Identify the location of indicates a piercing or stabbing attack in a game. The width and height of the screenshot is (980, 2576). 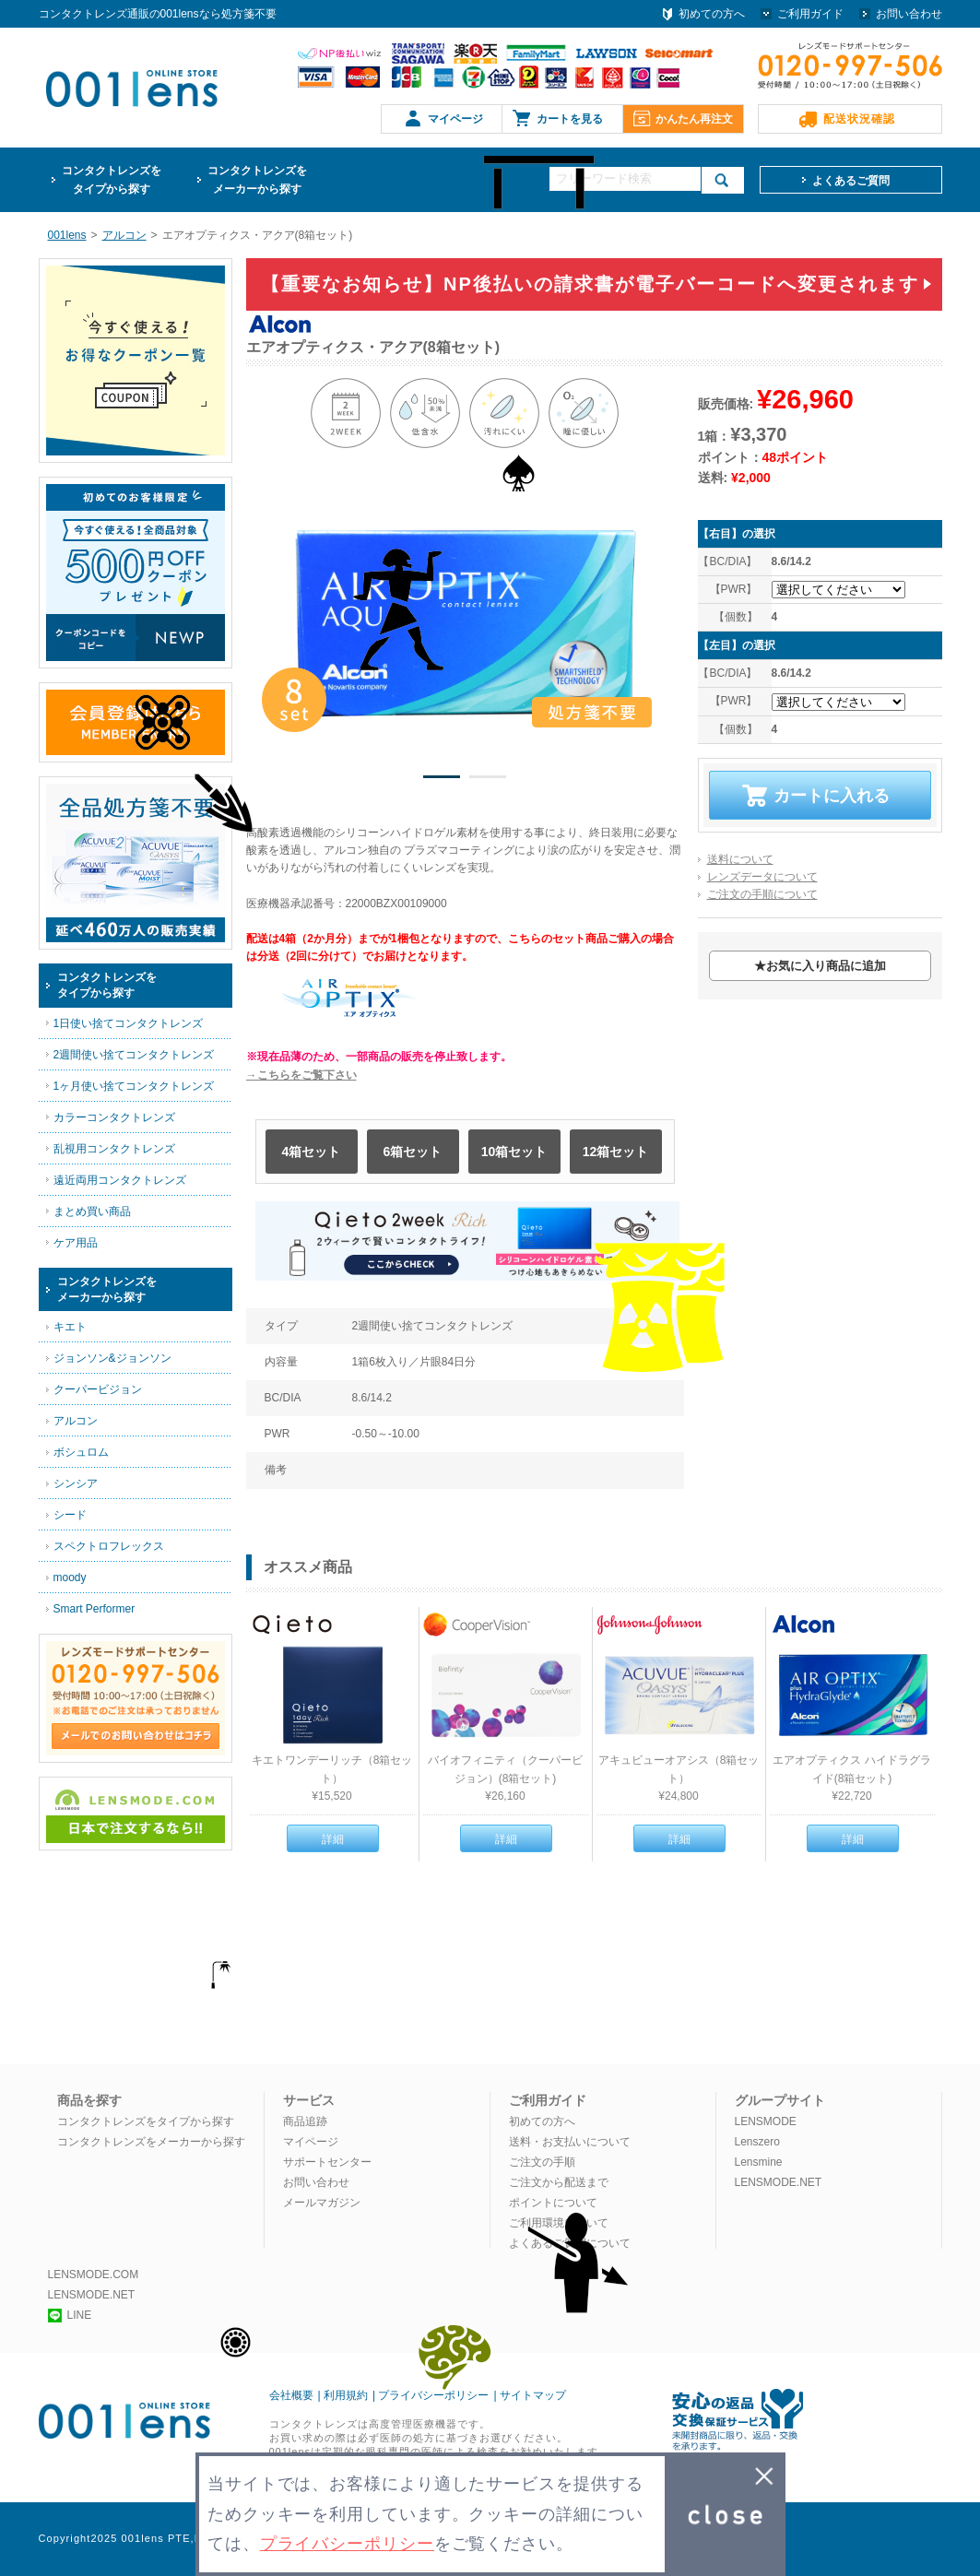
(578, 2263).